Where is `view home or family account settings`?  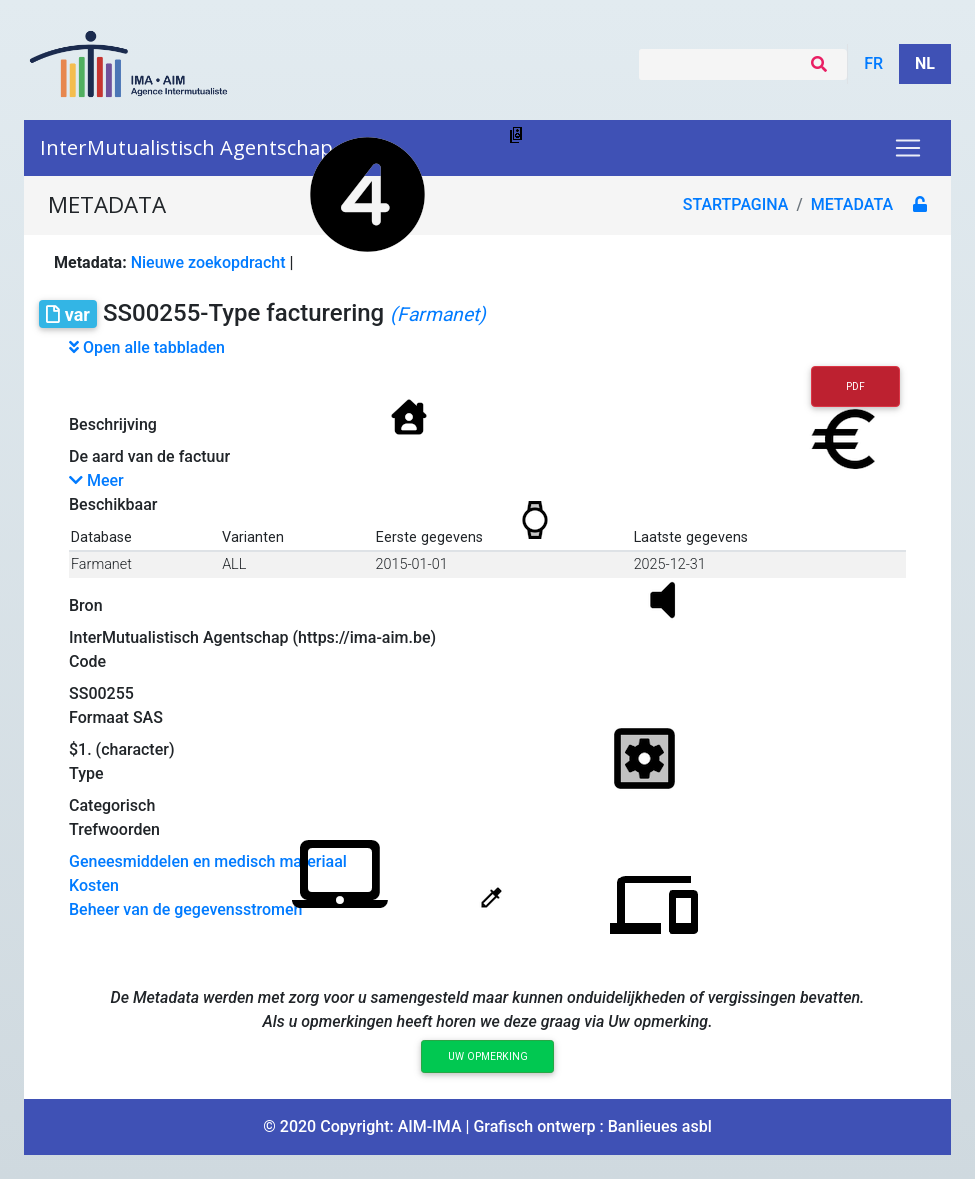 view home or family account settings is located at coordinates (409, 417).